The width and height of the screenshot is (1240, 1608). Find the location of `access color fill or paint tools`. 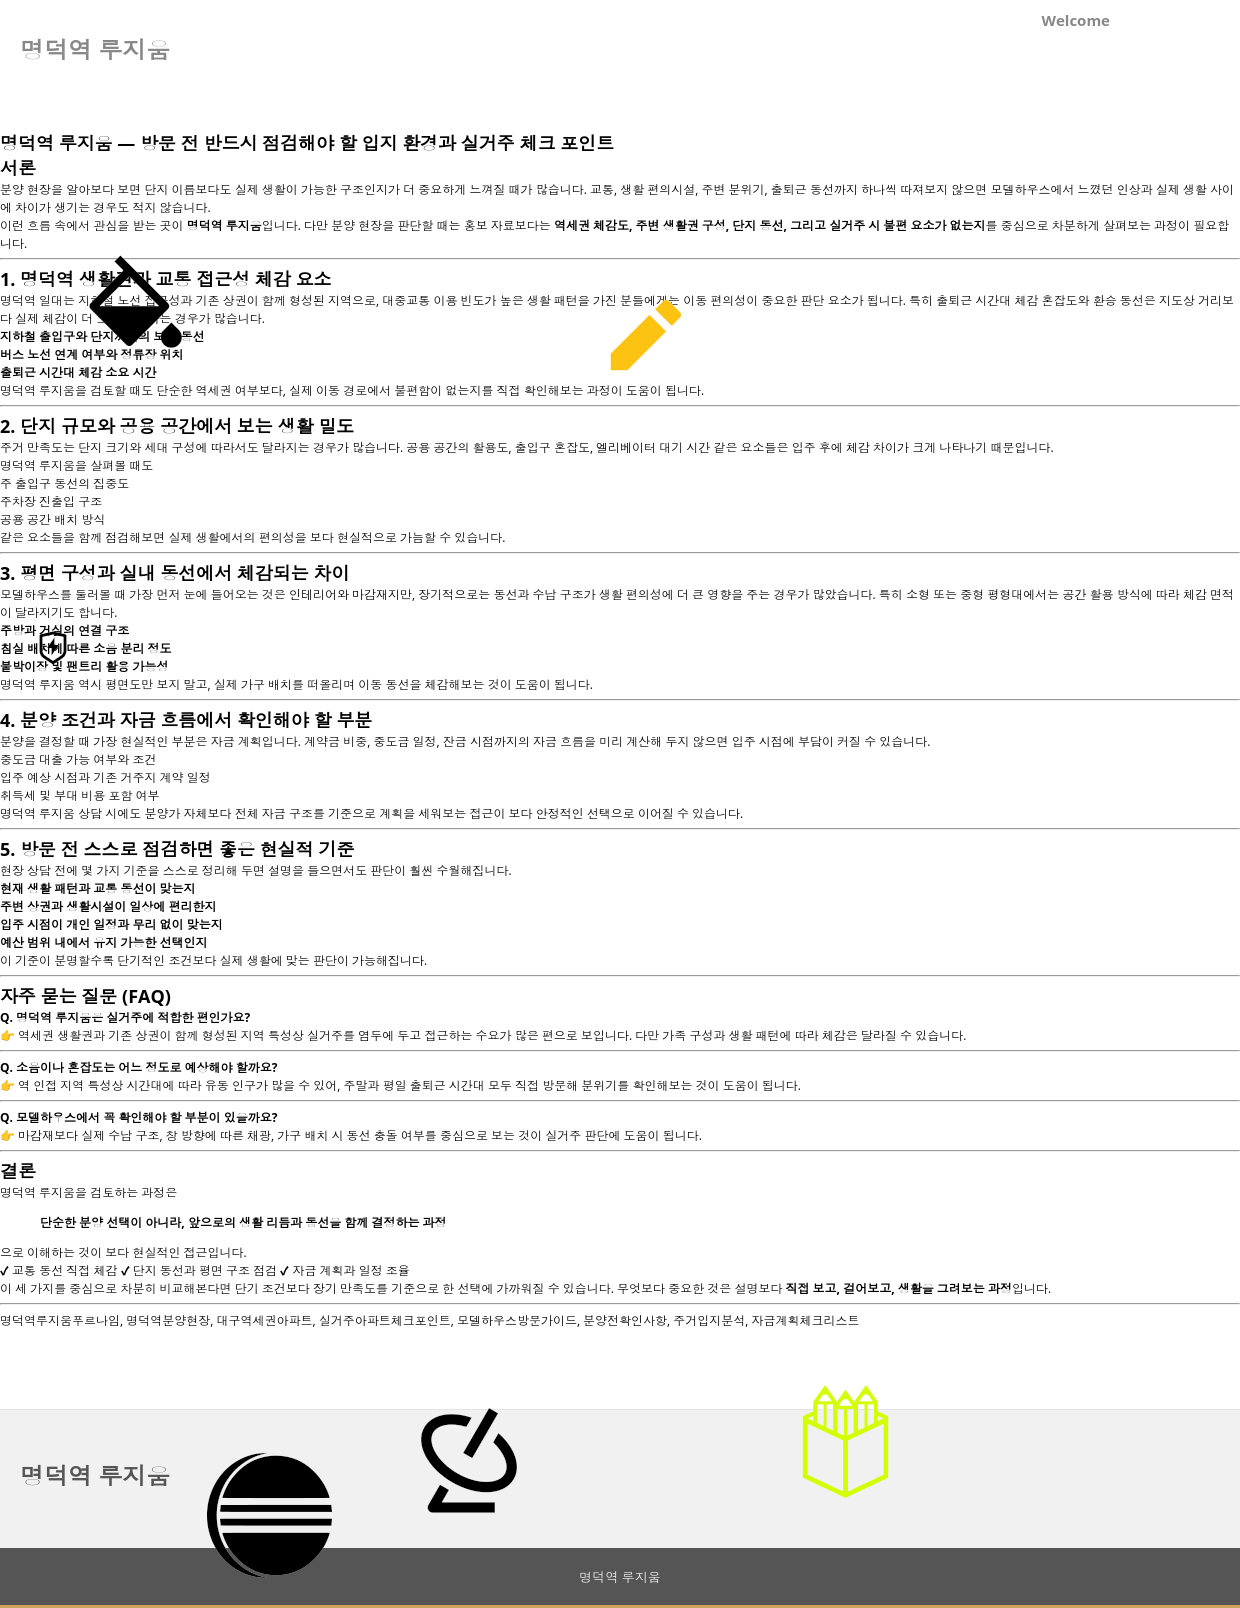

access color fill or paint tools is located at coordinates (133, 301).